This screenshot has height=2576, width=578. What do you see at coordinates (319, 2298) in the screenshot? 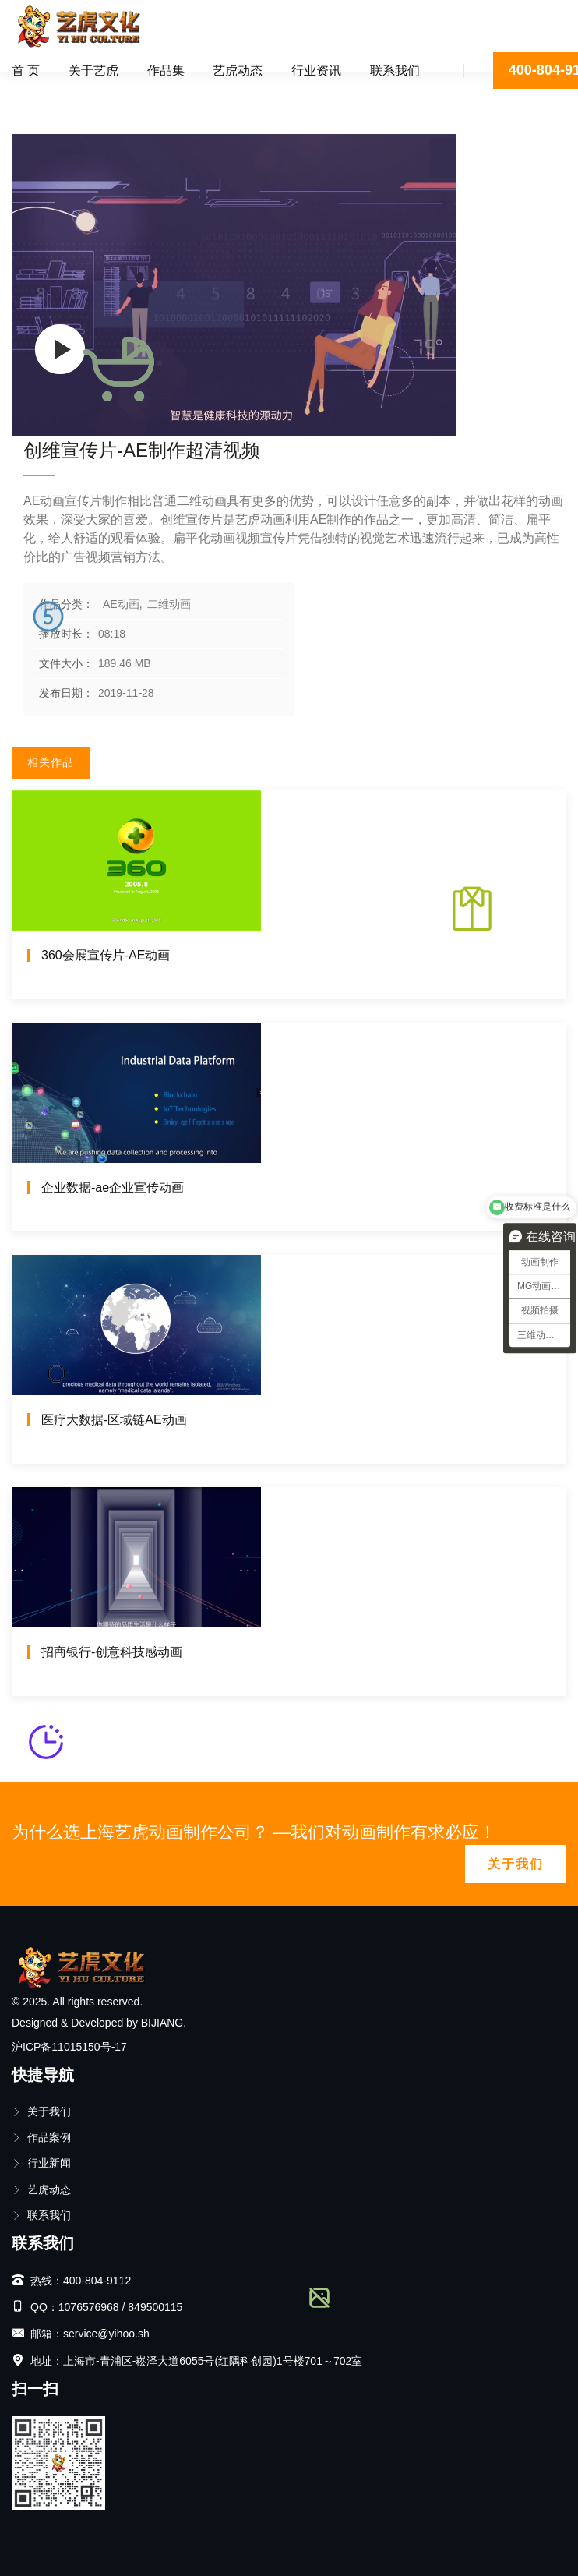
I see `image unavailable or cannot be displayed` at bounding box center [319, 2298].